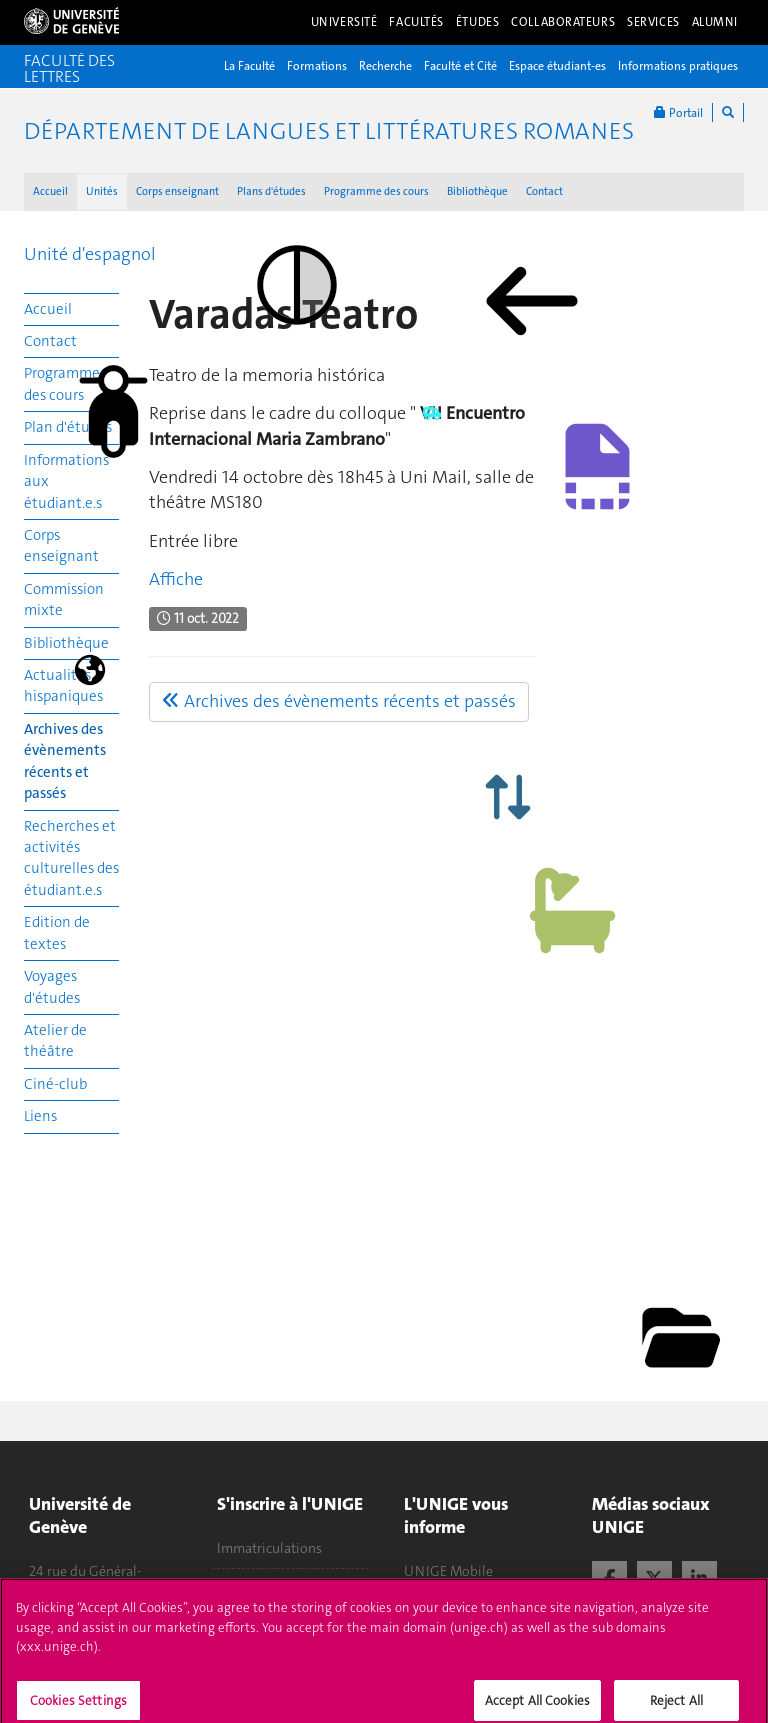 The width and height of the screenshot is (768, 1723). What do you see at coordinates (508, 797) in the screenshot?
I see `adjust vertical size or height` at bounding box center [508, 797].